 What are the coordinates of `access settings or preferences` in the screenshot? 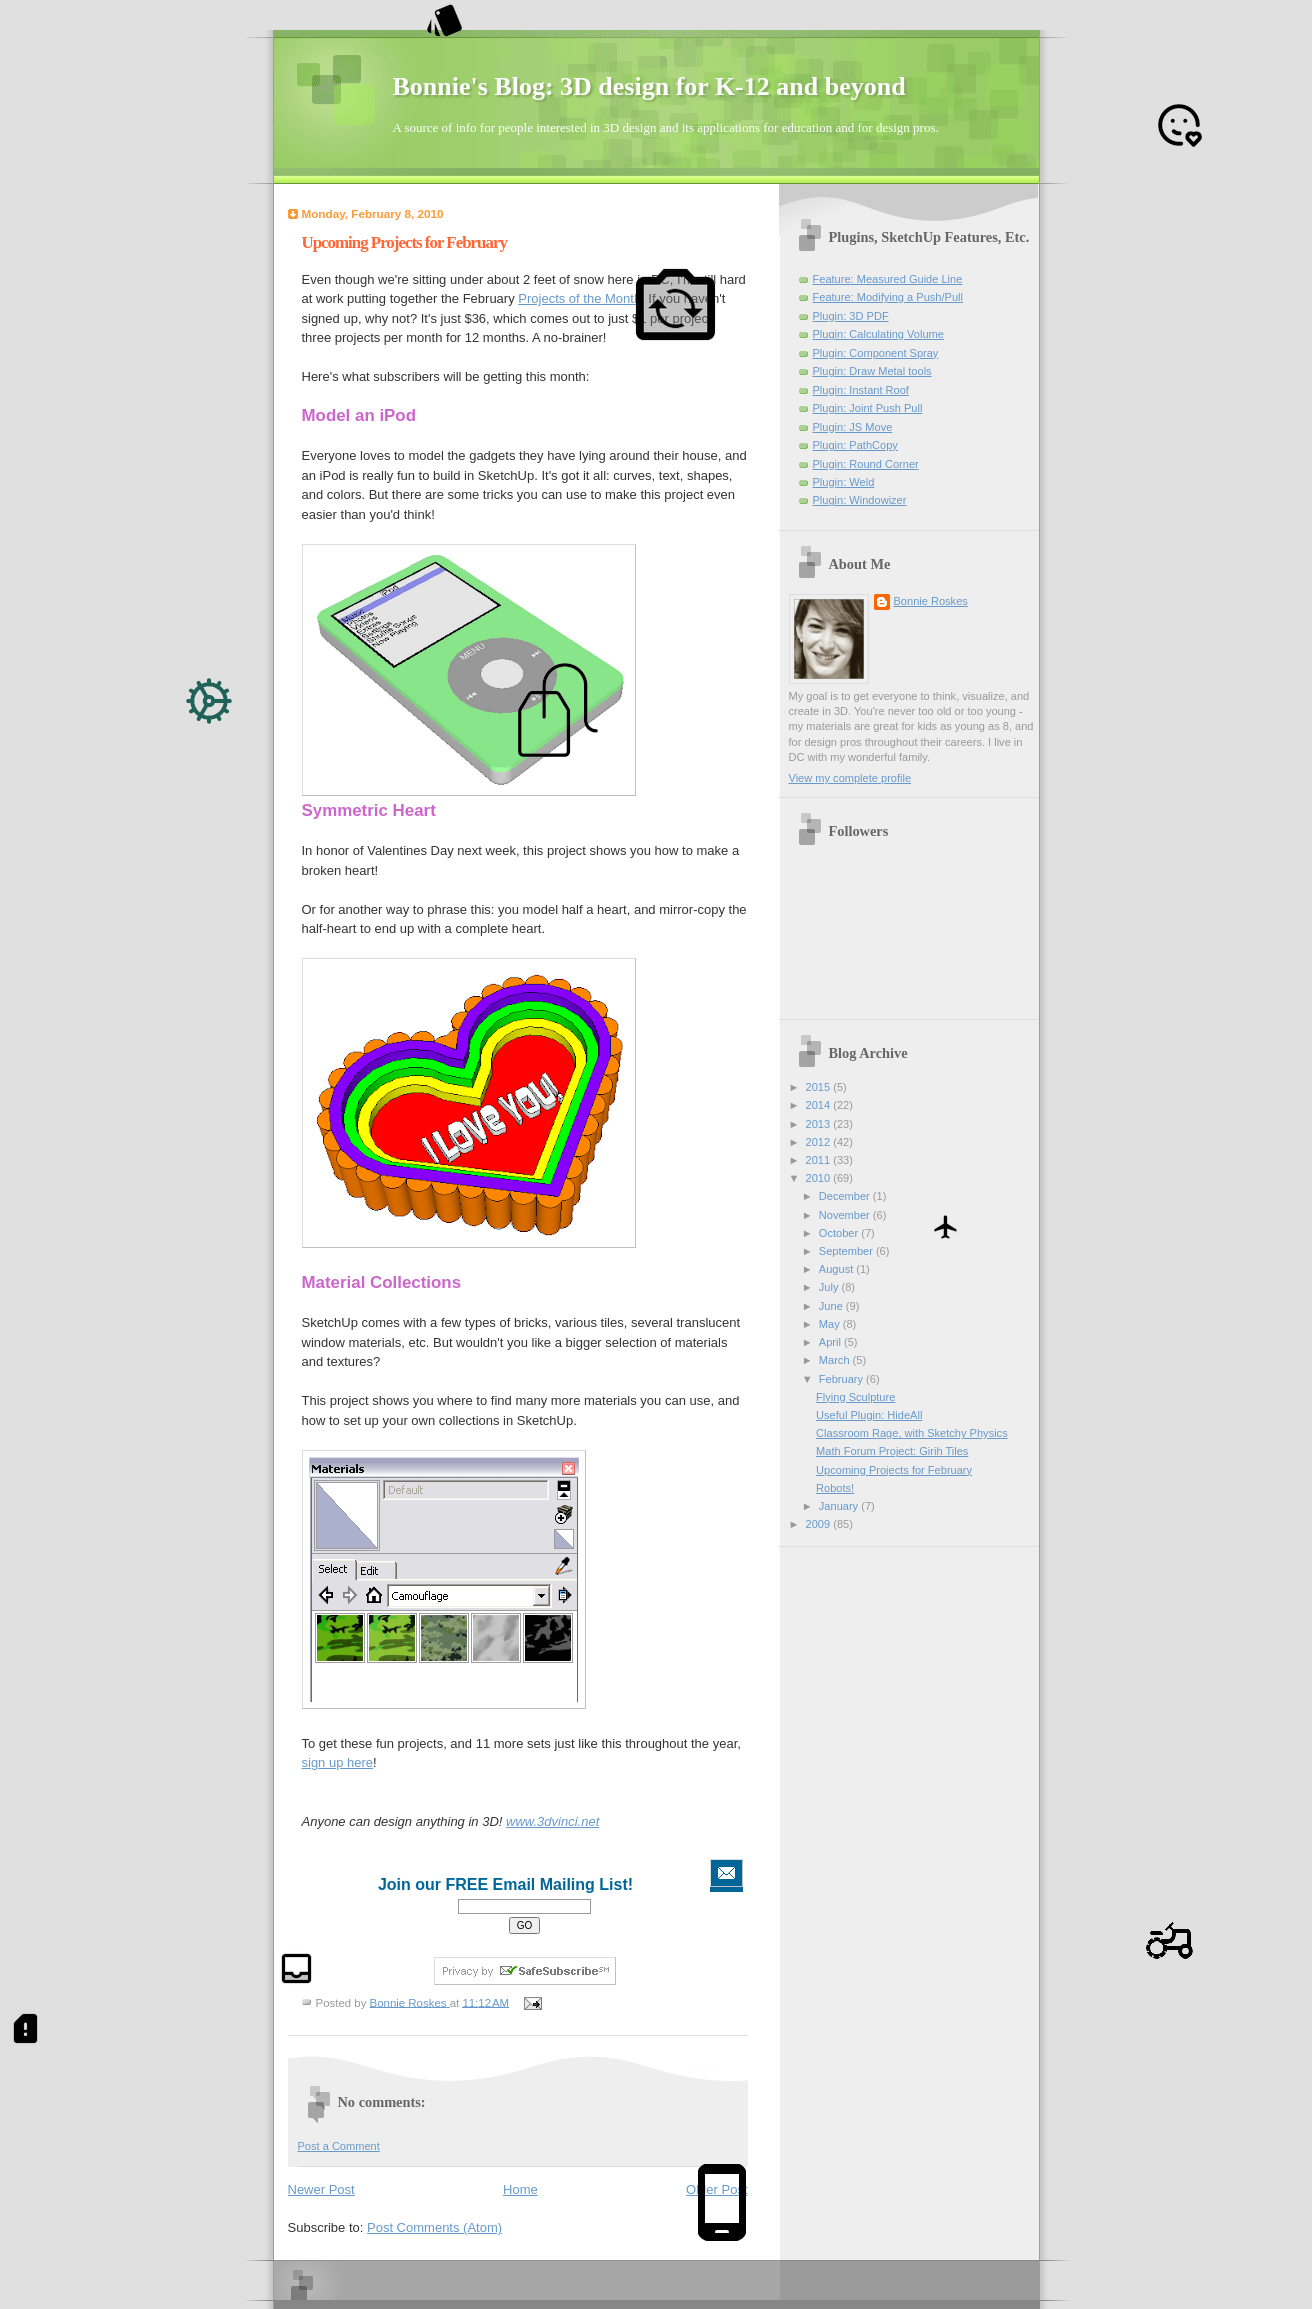 It's located at (209, 701).